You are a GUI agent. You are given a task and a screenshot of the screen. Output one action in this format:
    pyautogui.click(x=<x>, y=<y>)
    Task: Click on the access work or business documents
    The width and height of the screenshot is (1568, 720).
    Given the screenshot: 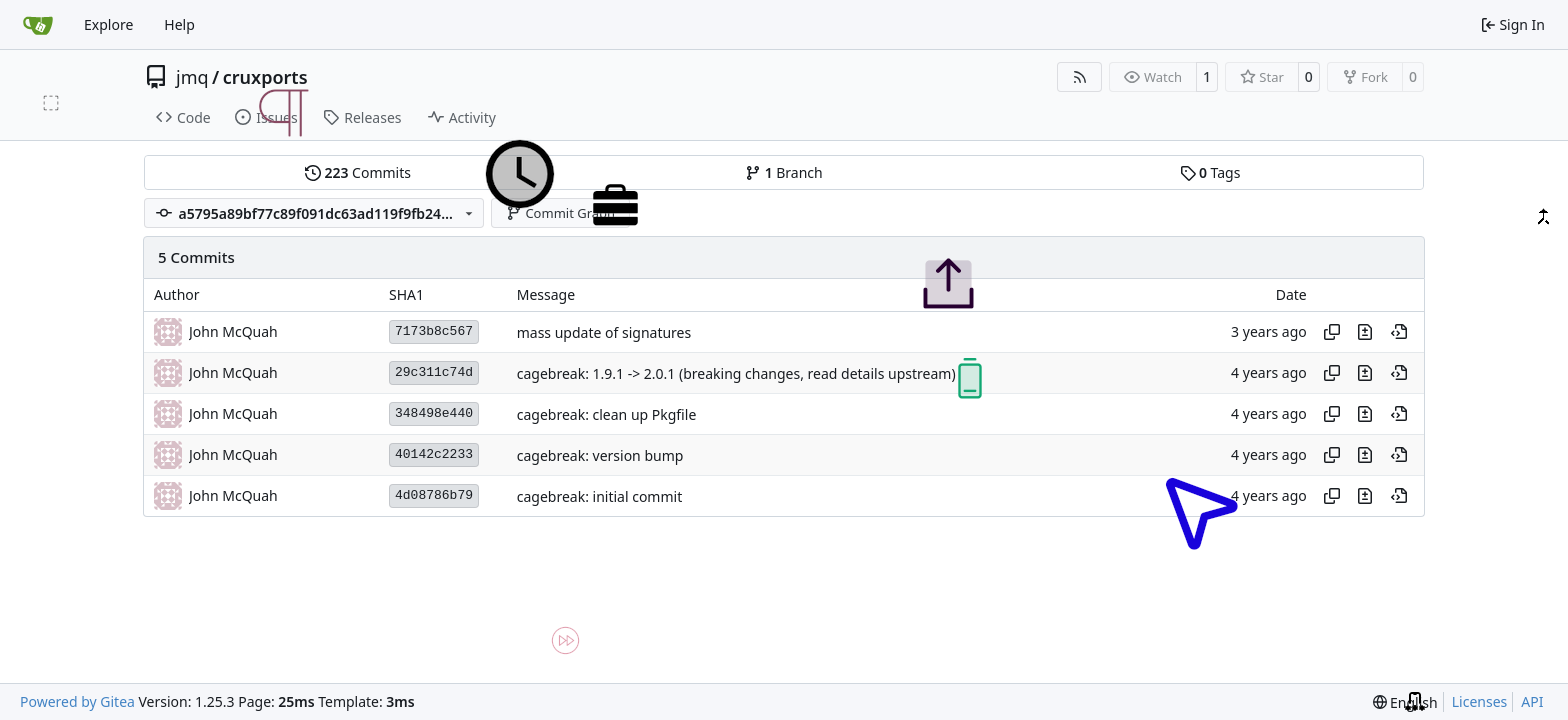 What is the action you would take?
    pyautogui.click(x=615, y=206)
    